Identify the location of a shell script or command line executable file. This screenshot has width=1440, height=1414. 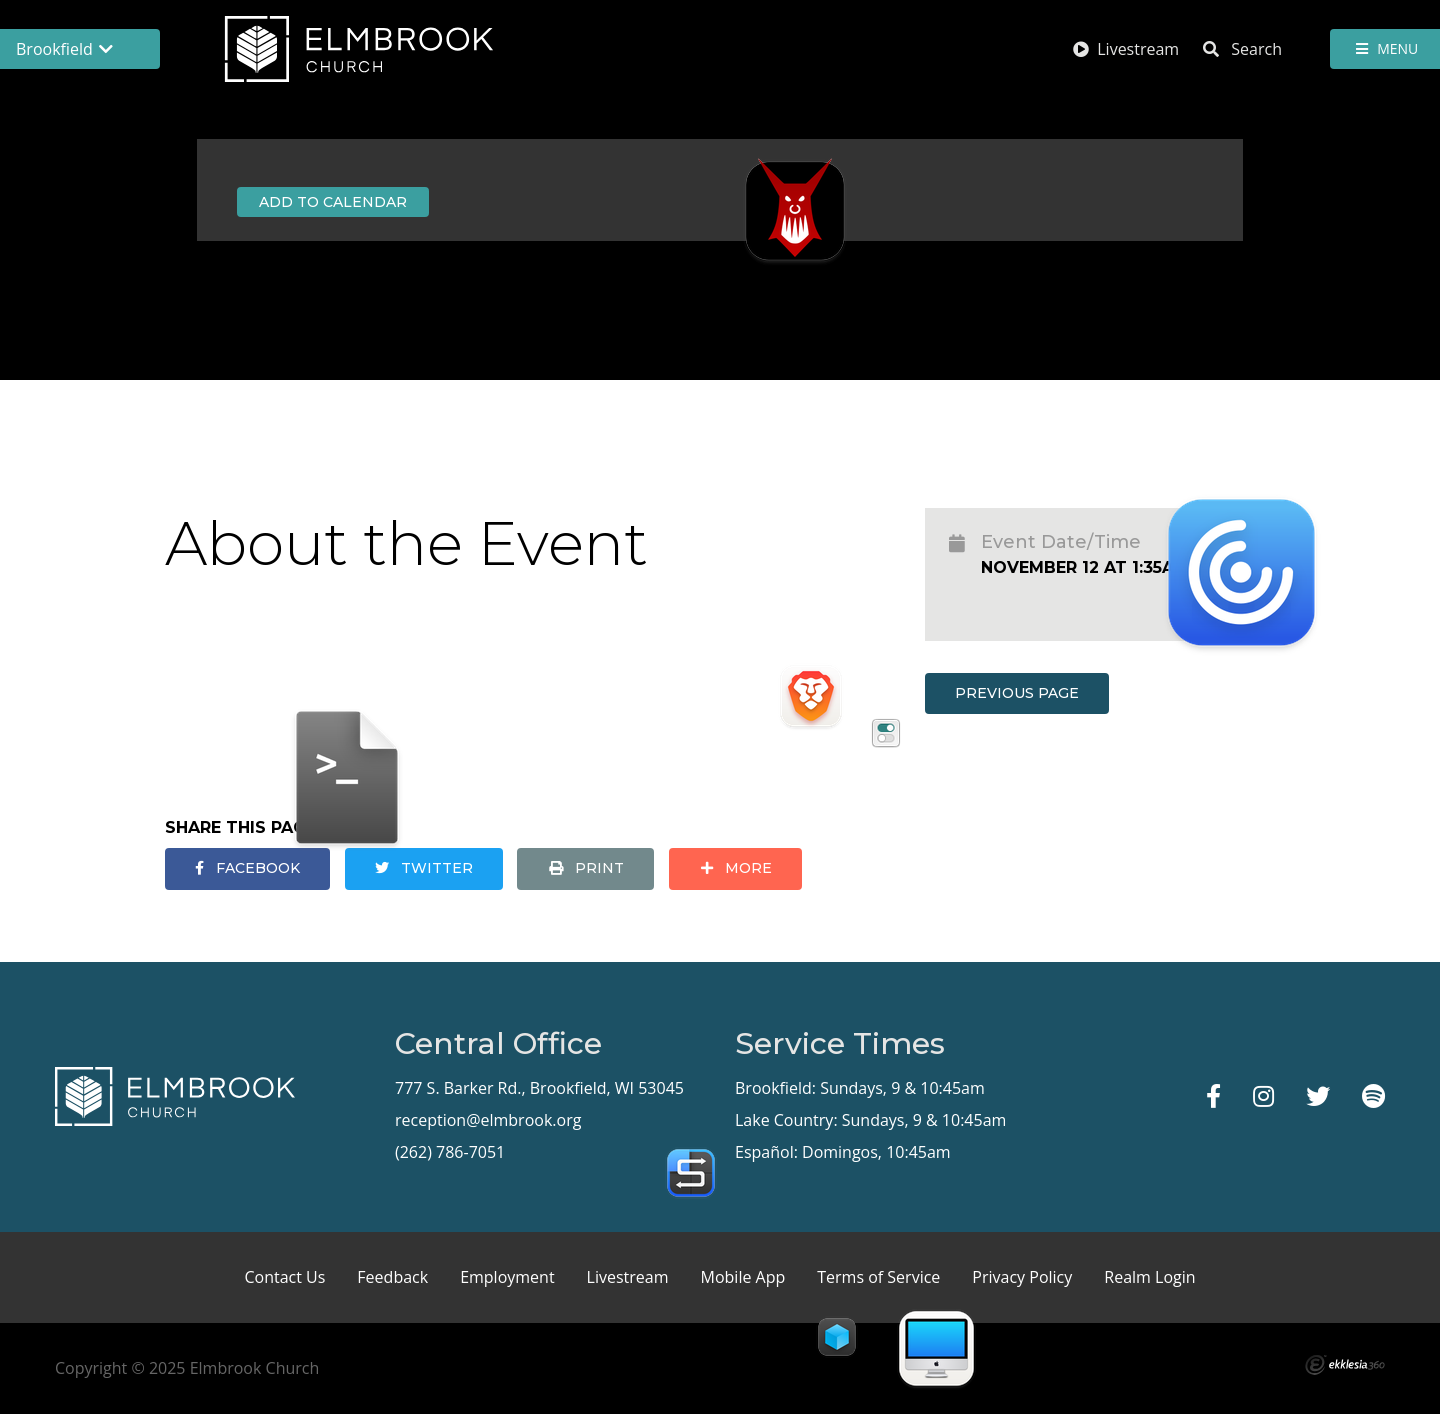
(347, 780).